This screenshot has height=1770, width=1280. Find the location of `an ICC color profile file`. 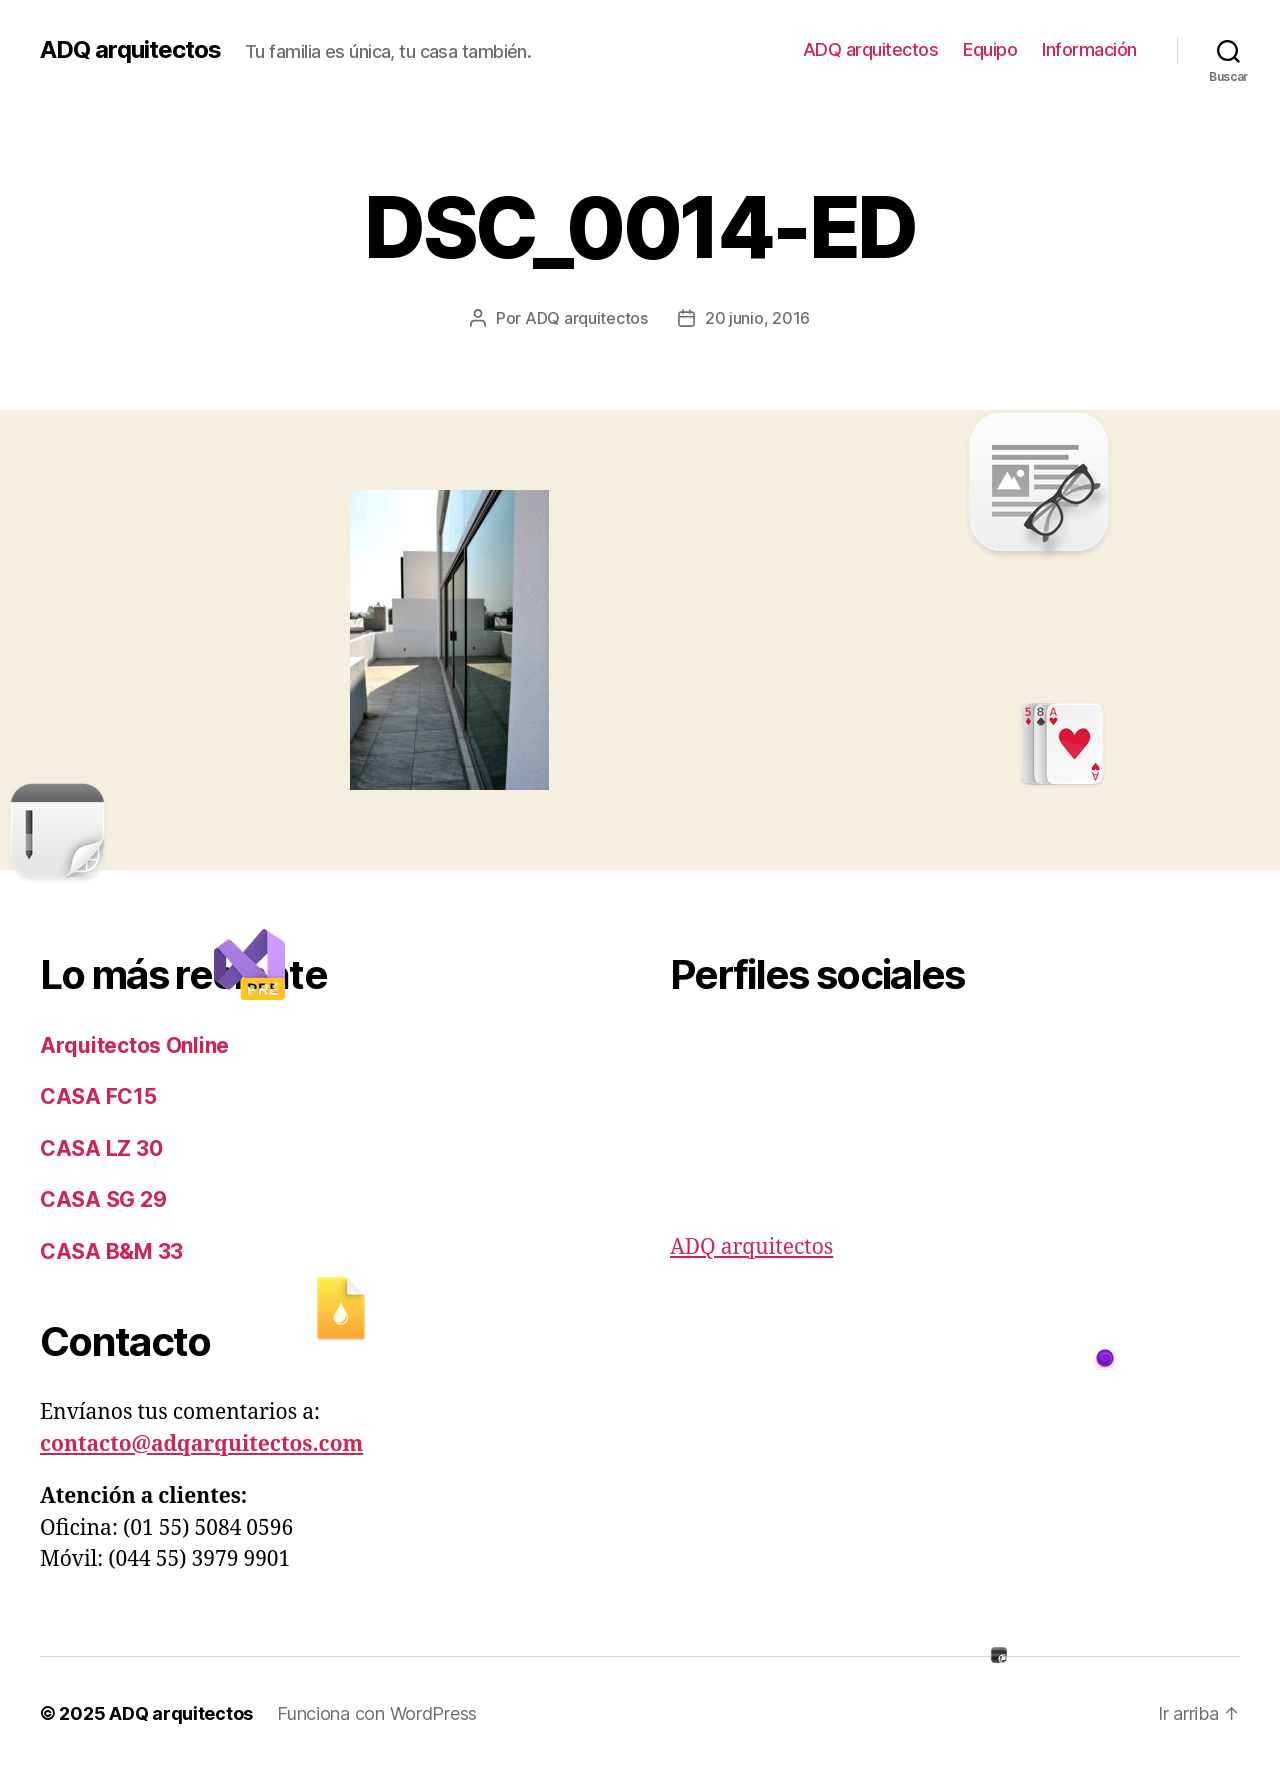

an ICC color profile file is located at coordinates (341, 1308).